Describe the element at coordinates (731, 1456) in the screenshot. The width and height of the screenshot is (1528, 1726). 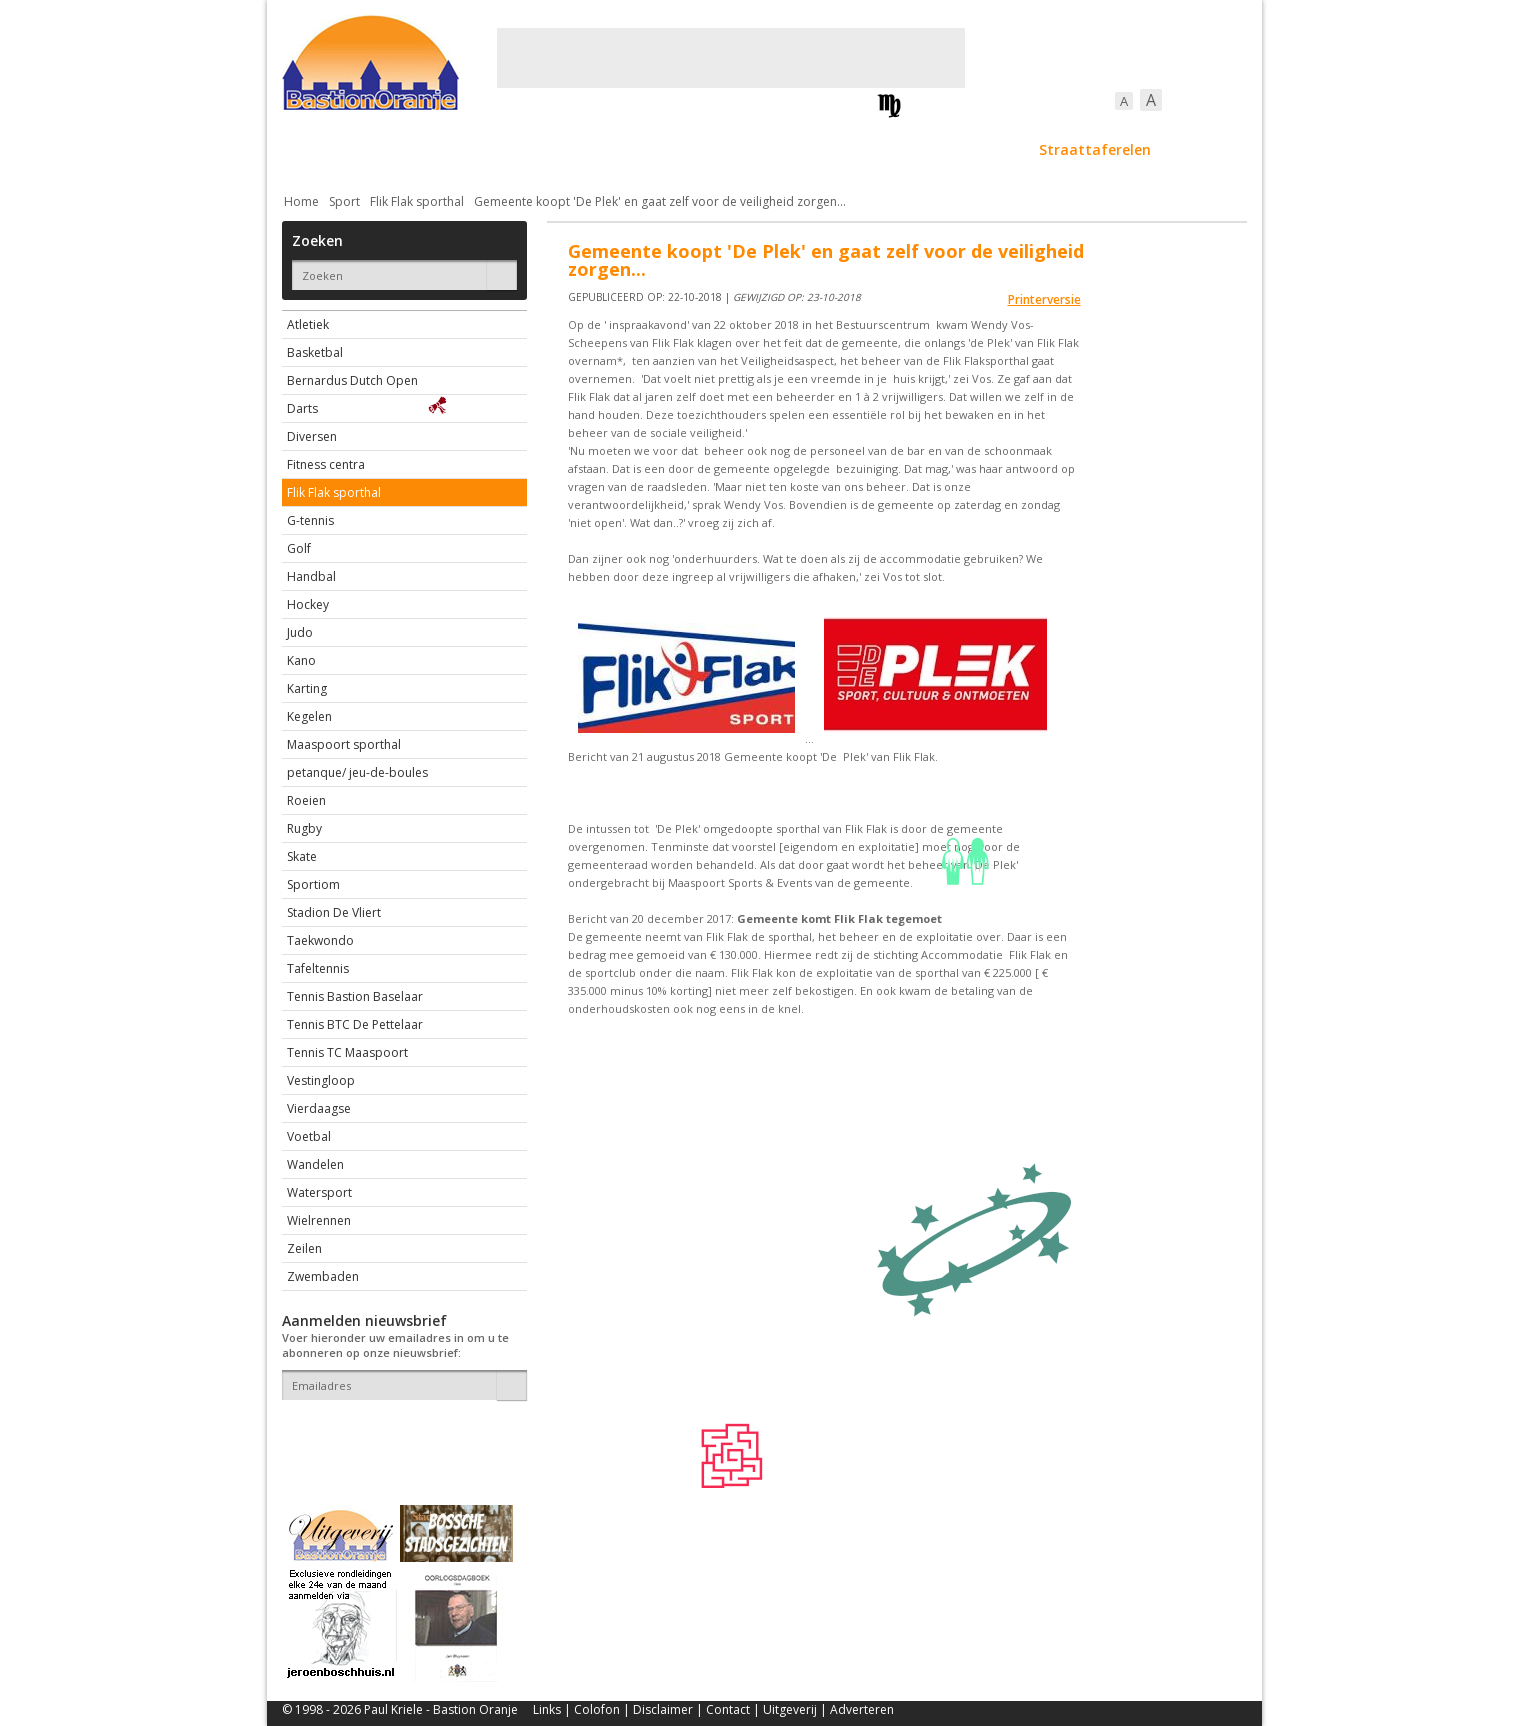
I see `access puzzle or maze game` at that location.